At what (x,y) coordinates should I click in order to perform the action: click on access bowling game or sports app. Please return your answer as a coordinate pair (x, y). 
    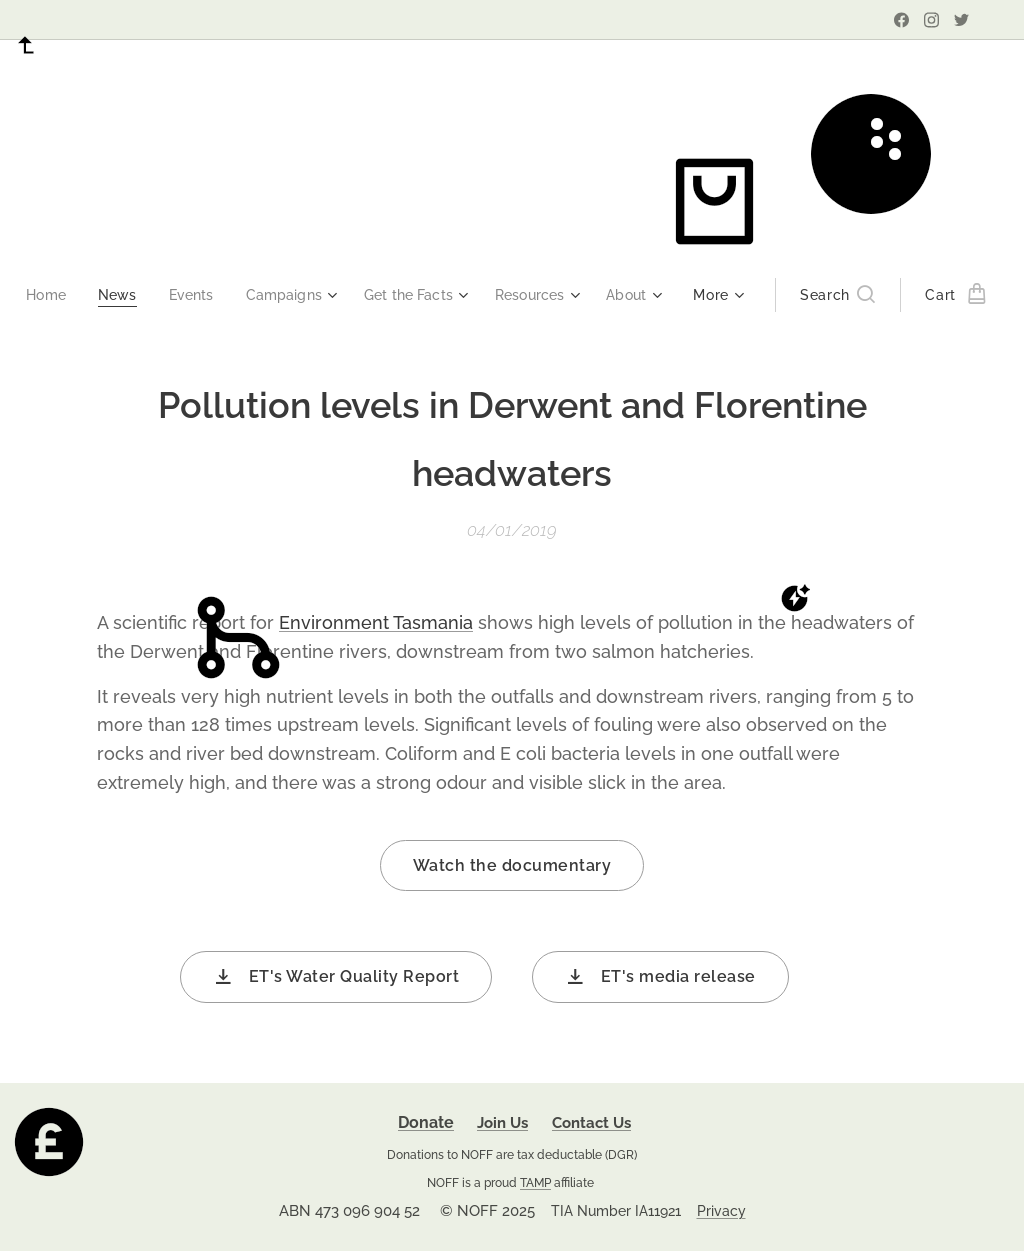
    Looking at the image, I should click on (871, 154).